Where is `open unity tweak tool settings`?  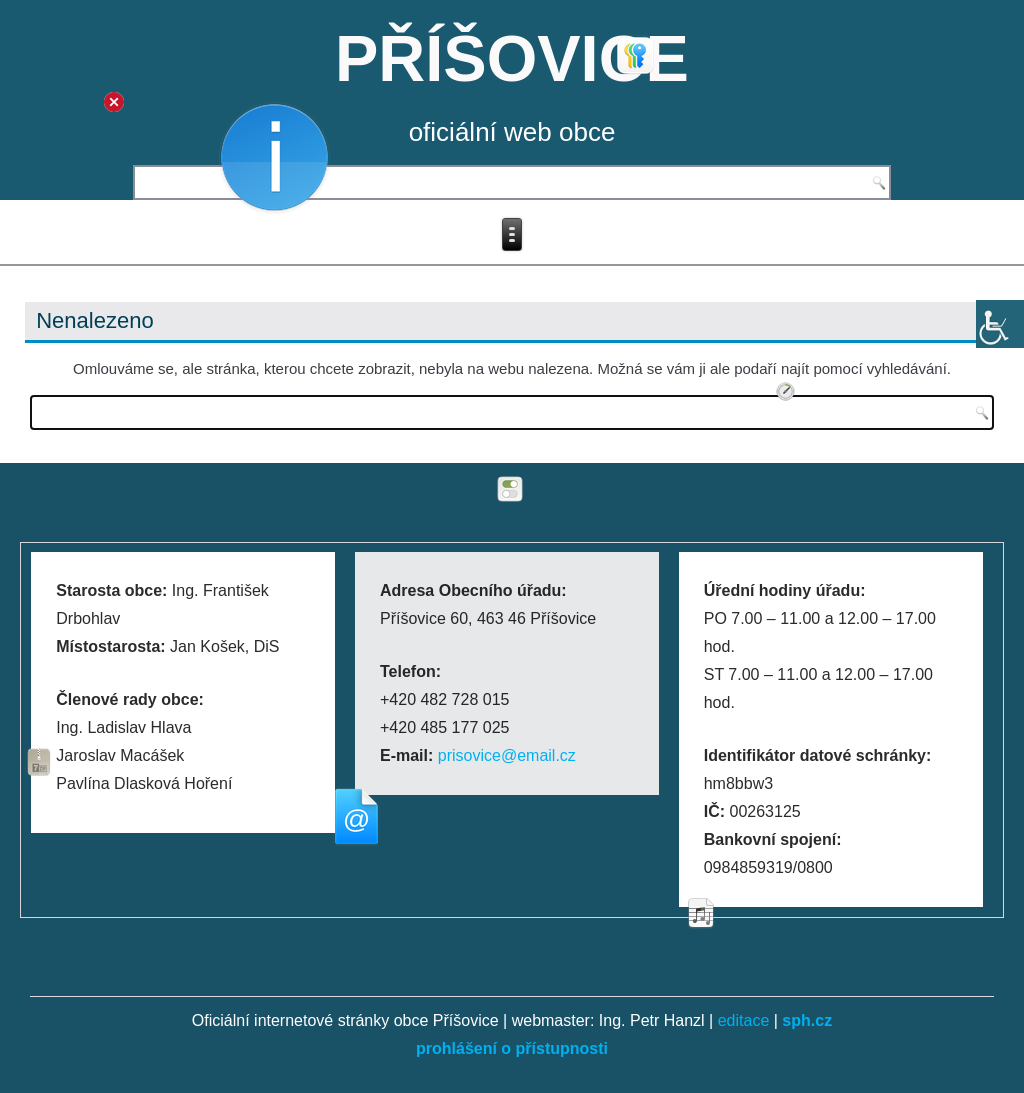 open unity tweak tool settings is located at coordinates (510, 489).